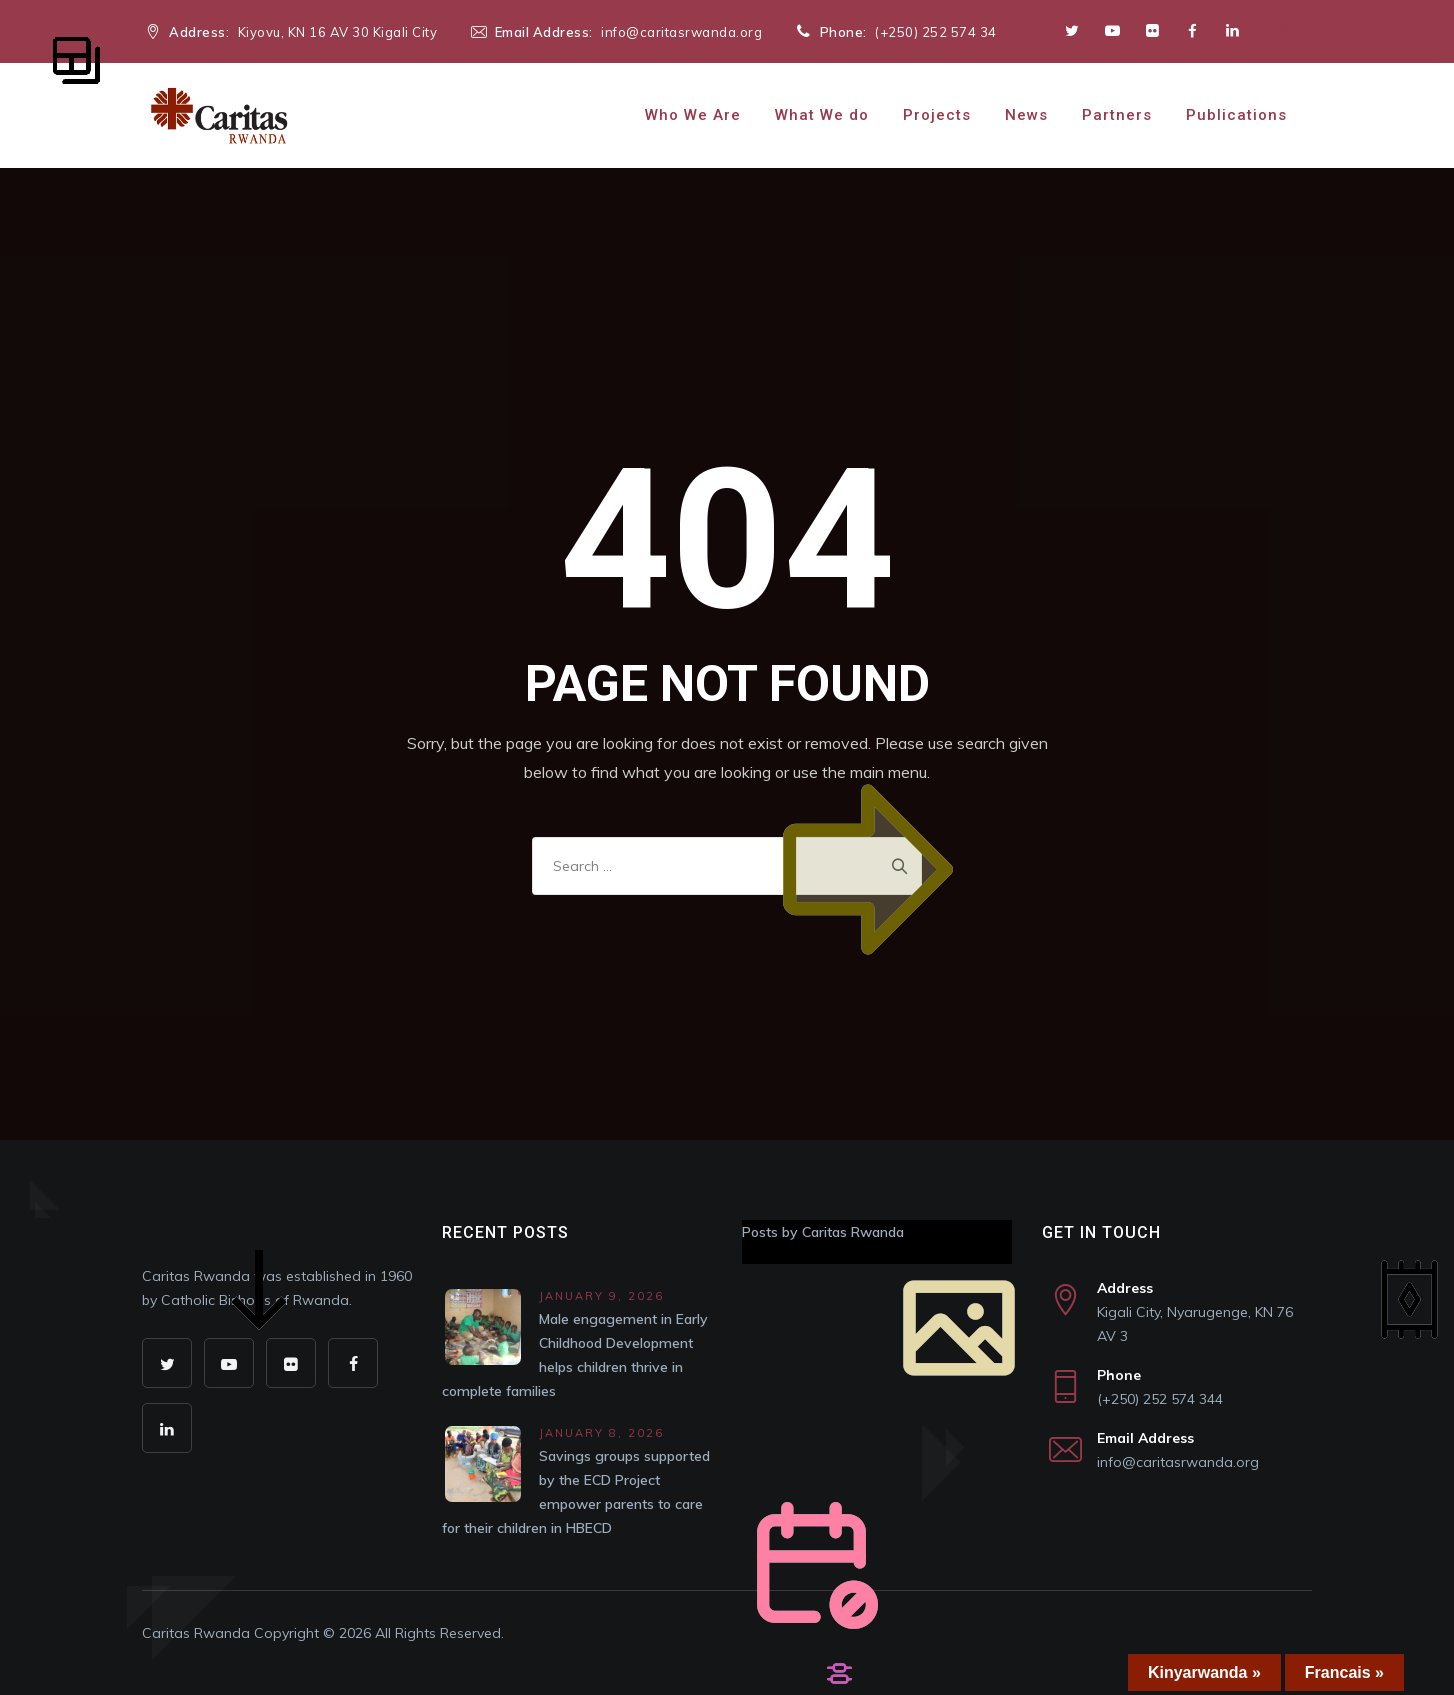 This screenshot has height=1695, width=1454. What do you see at coordinates (259, 1290) in the screenshot?
I see `navigate or scroll downward` at bounding box center [259, 1290].